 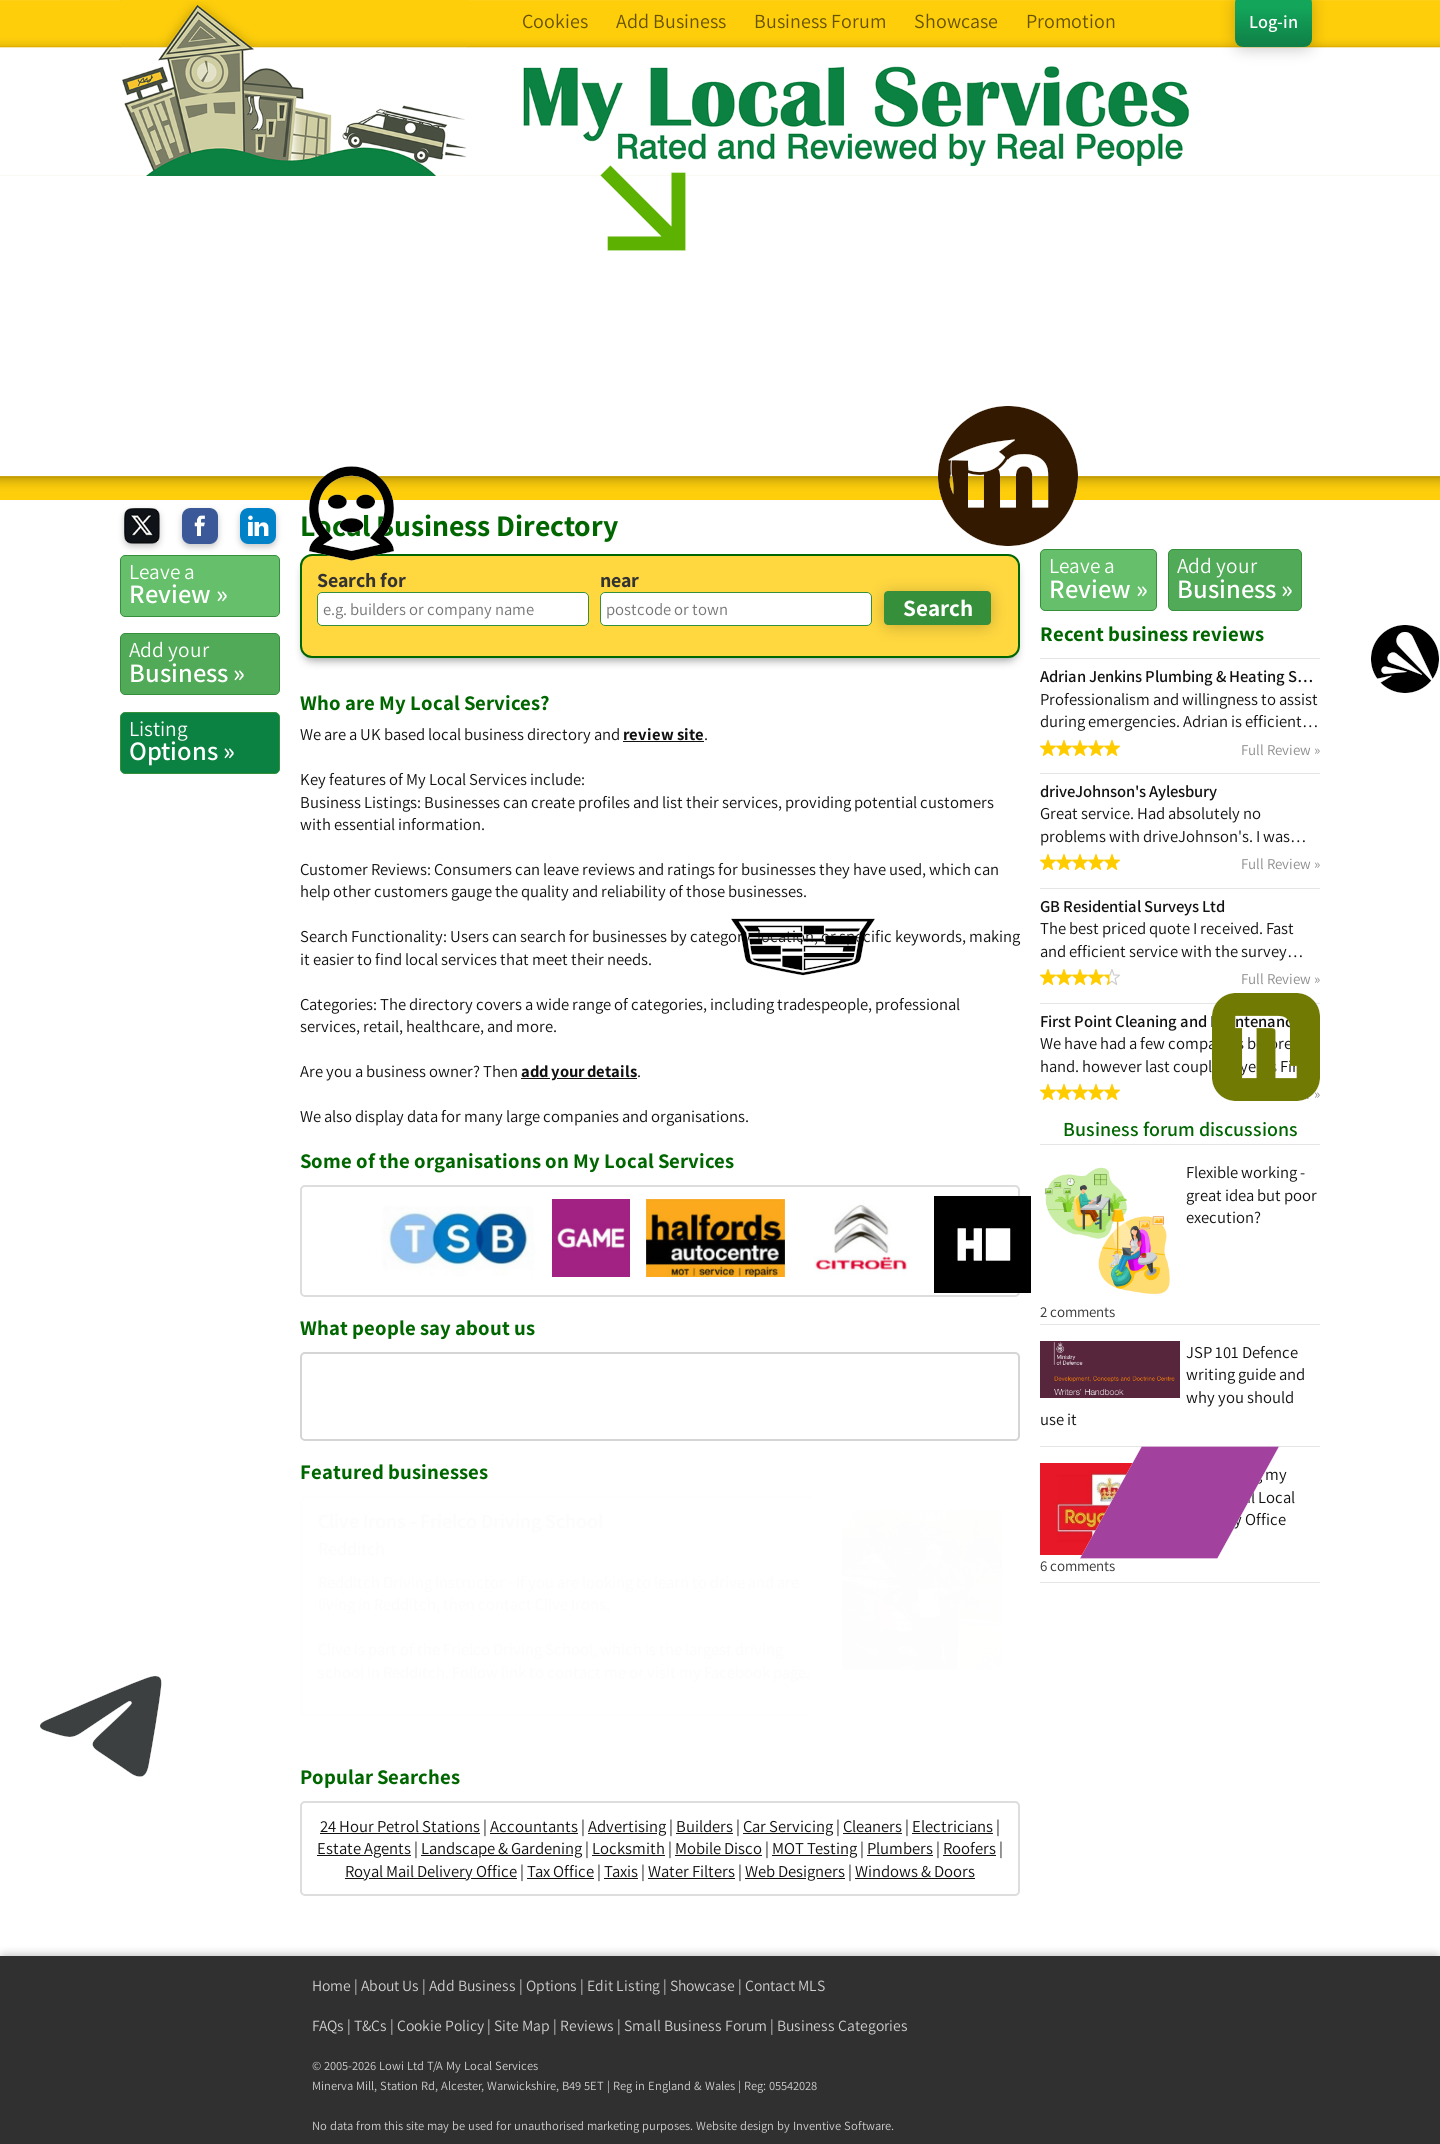 What do you see at coordinates (643, 208) in the screenshot?
I see `navigate to the next item below` at bounding box center [643, 208].